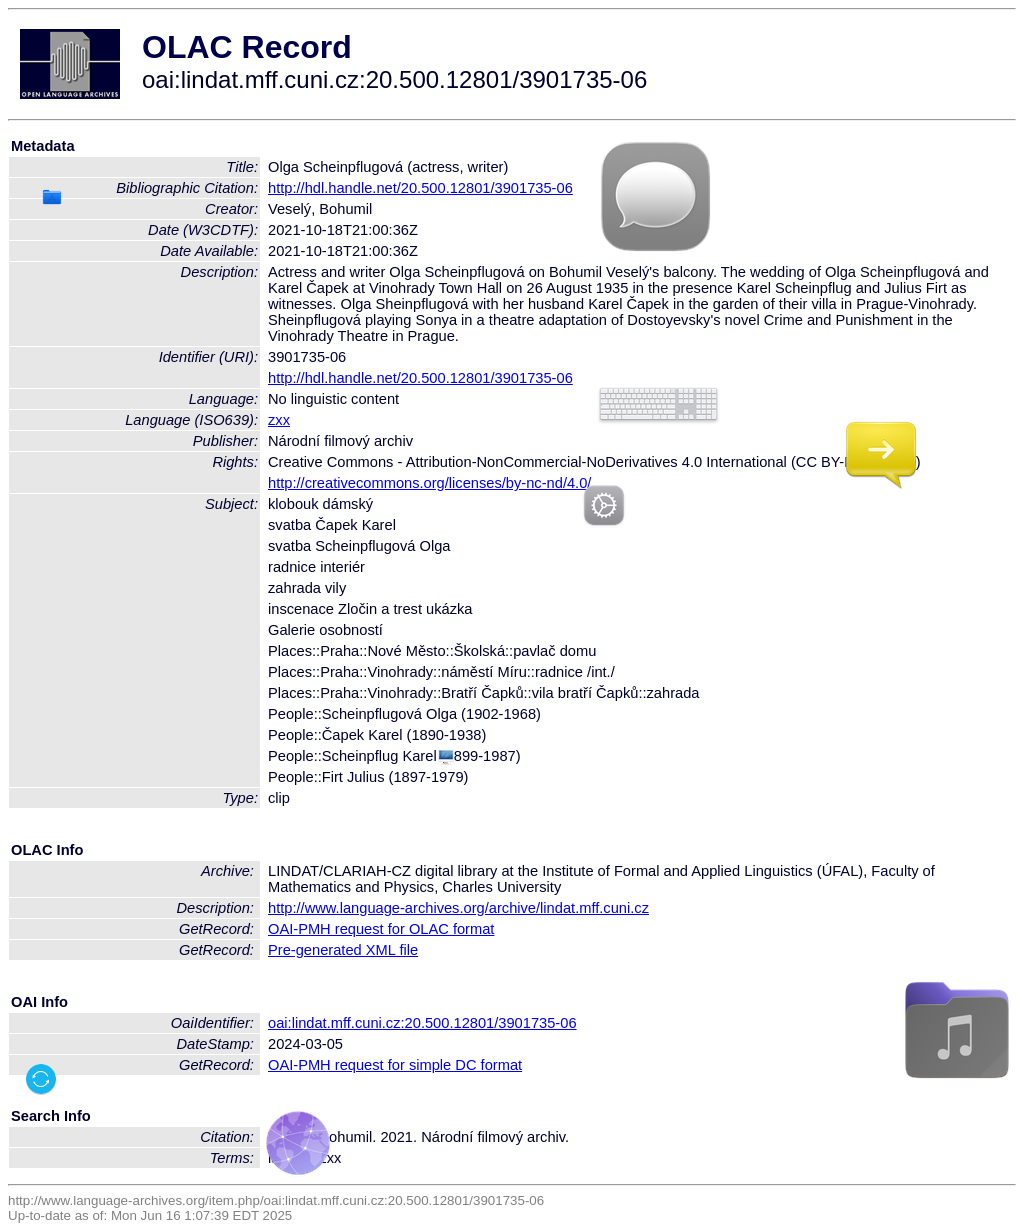 The image size is (1024, 1231). What do you see at coordinates (604, 506) in the screenshot?
I see `open system preferences` at bounding box center [604, 506].